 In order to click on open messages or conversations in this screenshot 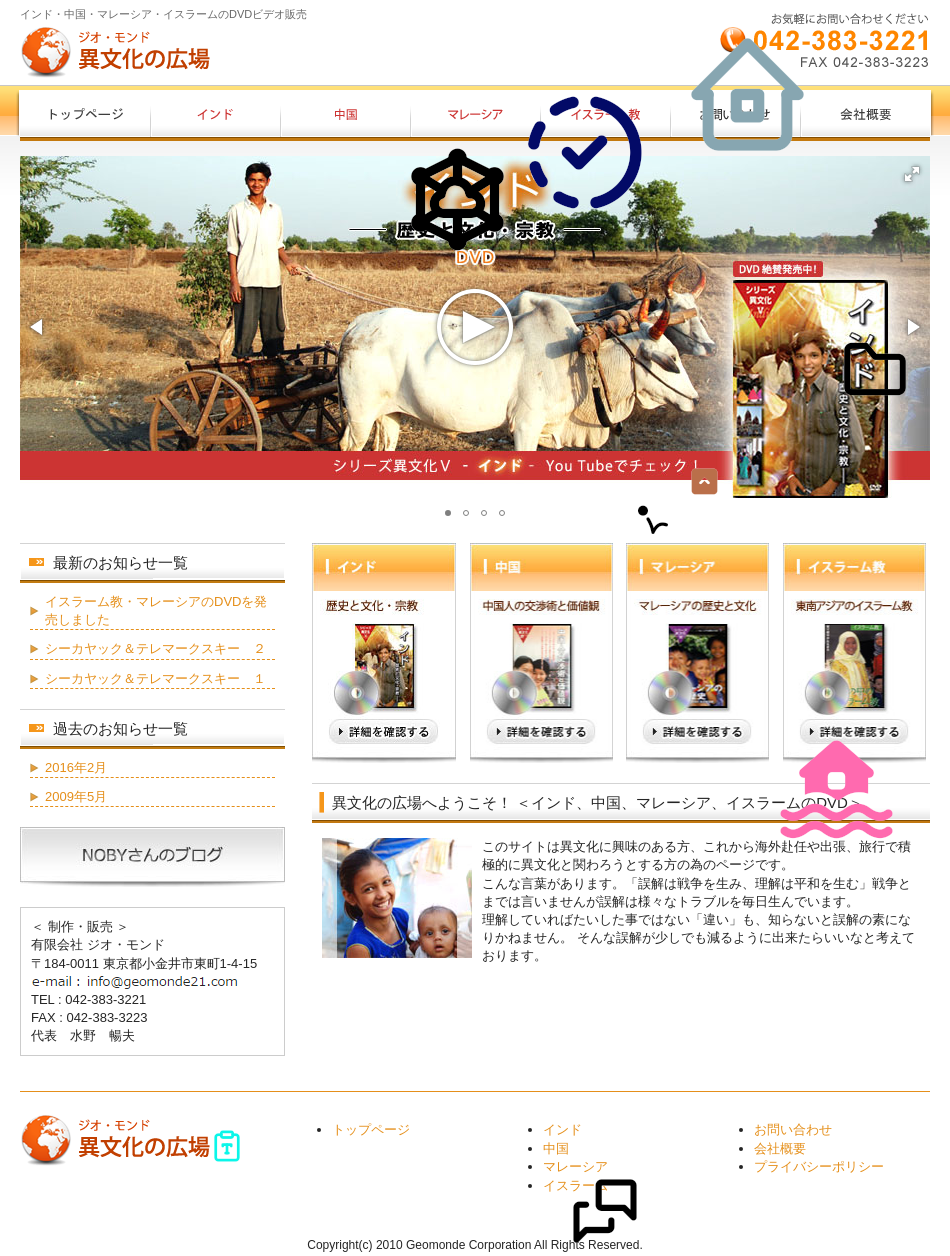, I will do `click(605, 1211)`.